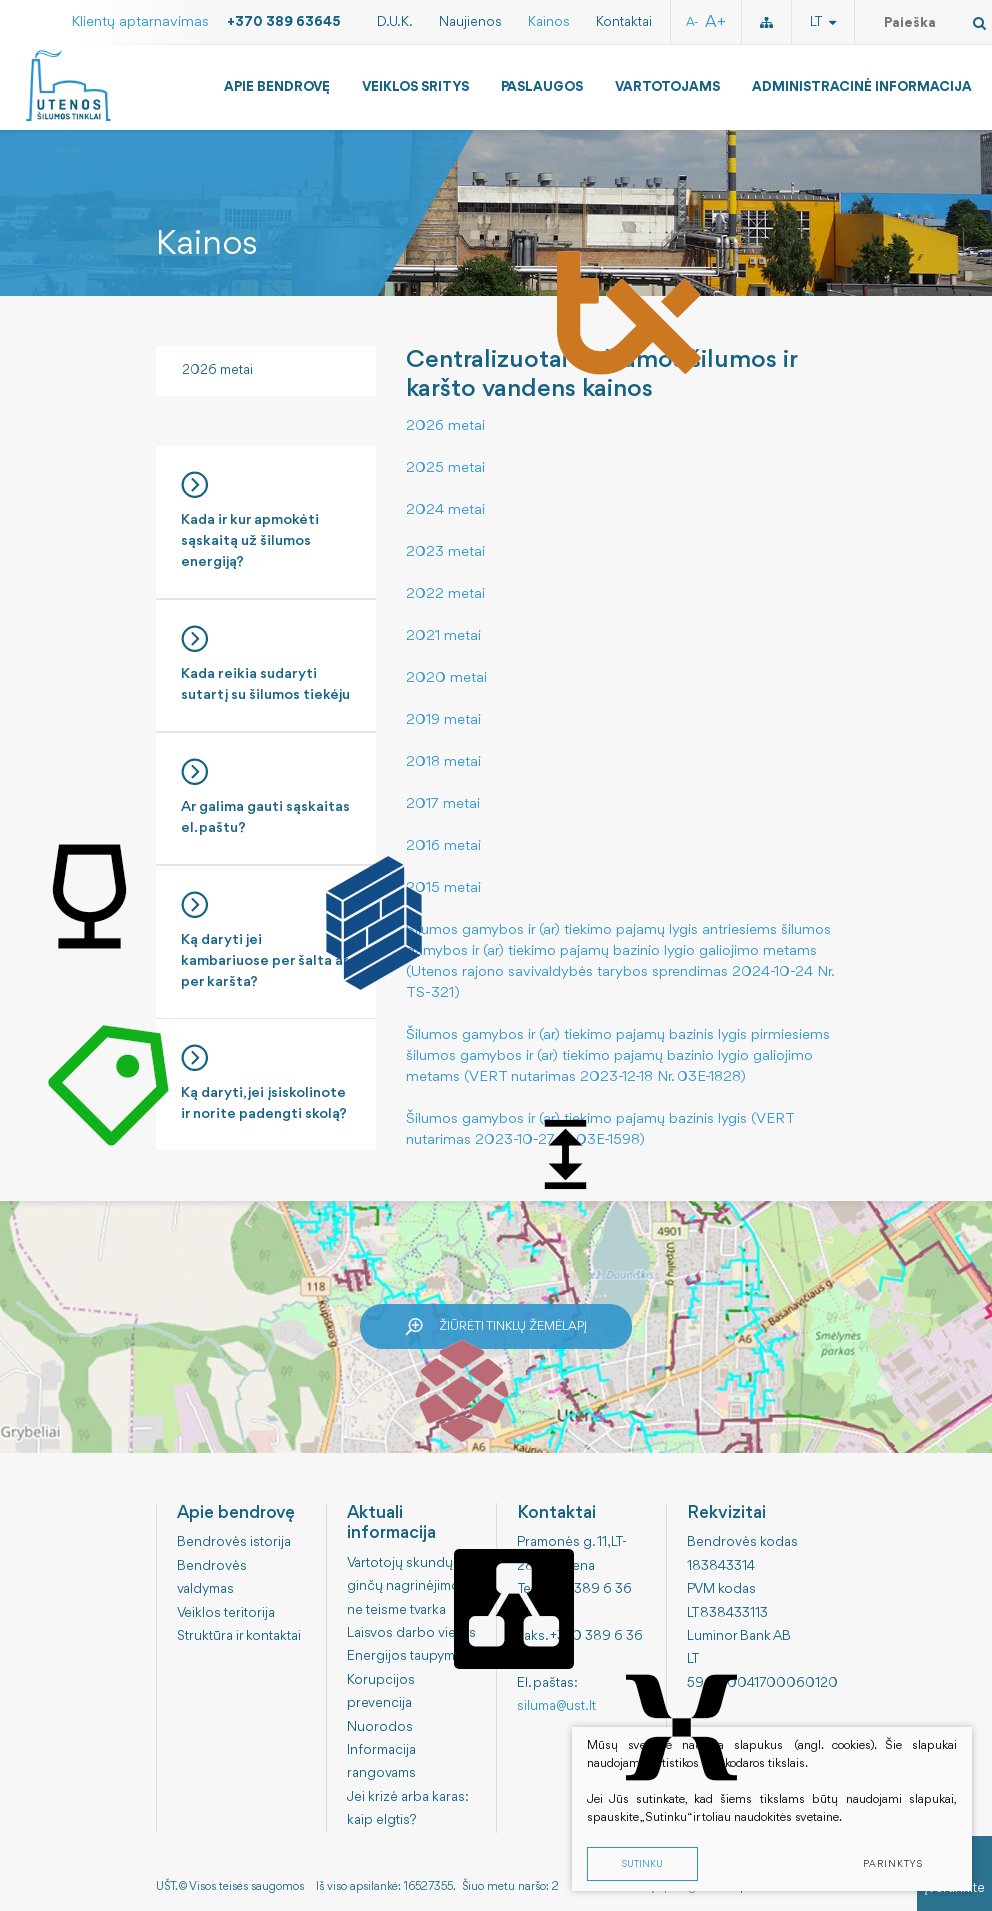 The height and width of the screenshot is (1911, 992). Describe the element at coordinates (514, 1609) in the screenshot. I see `open diagrams.net application` at that location.